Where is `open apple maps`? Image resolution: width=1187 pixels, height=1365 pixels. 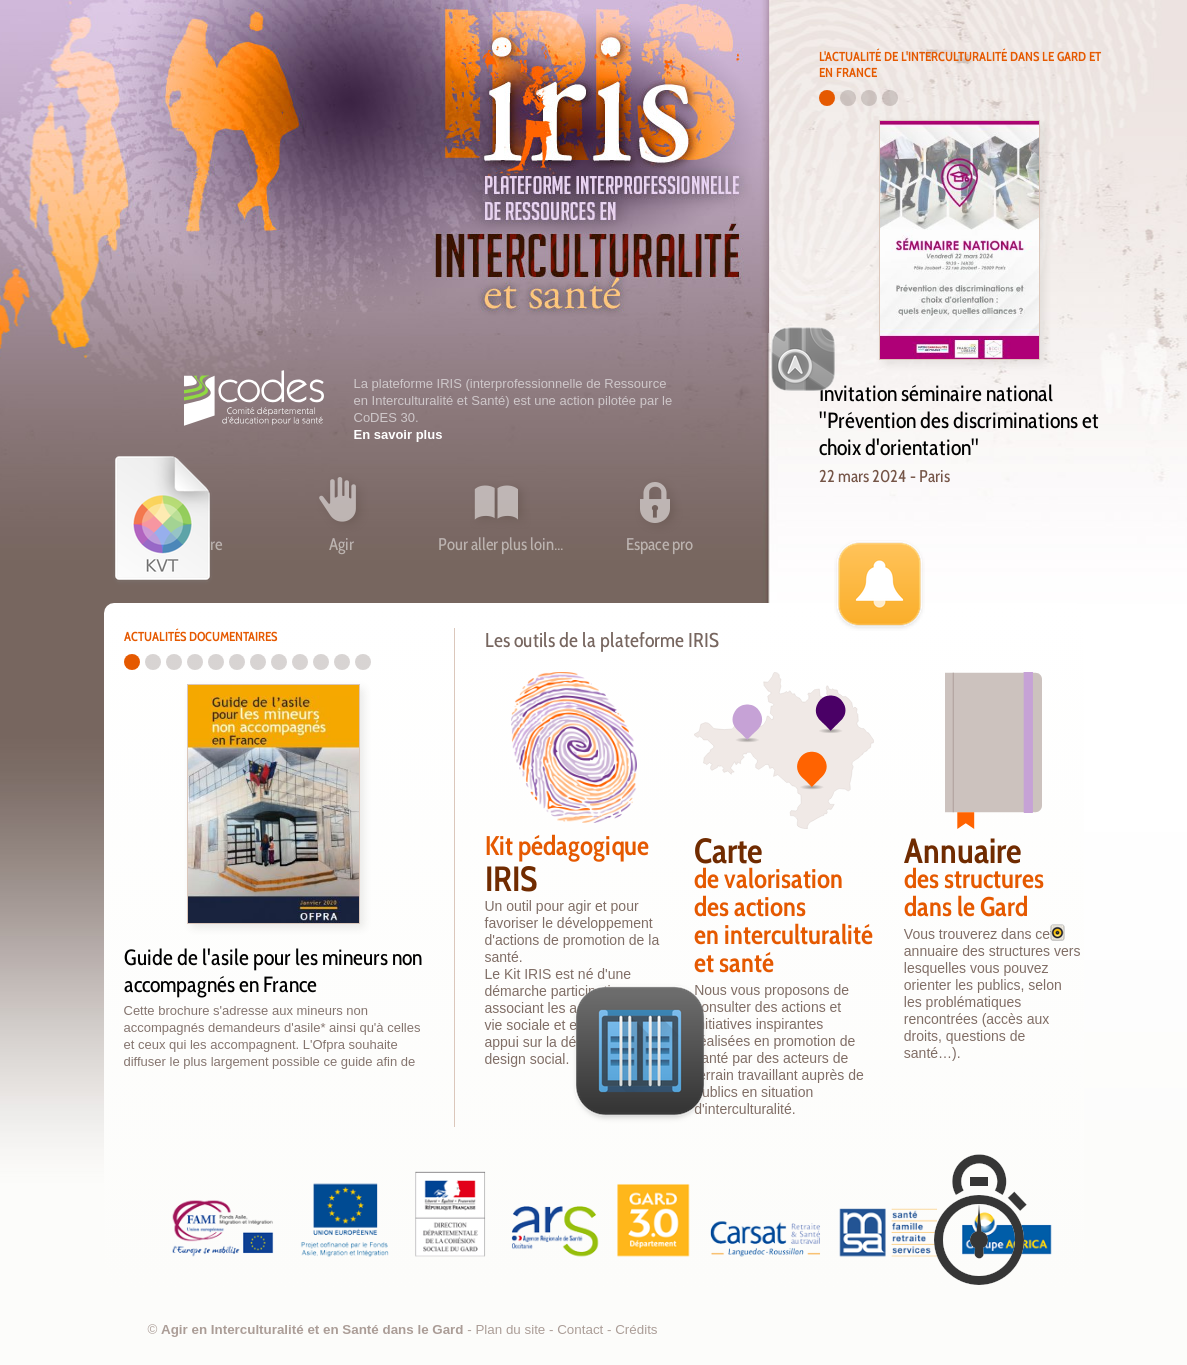
open apple maps is located at coordinates (803, 359).